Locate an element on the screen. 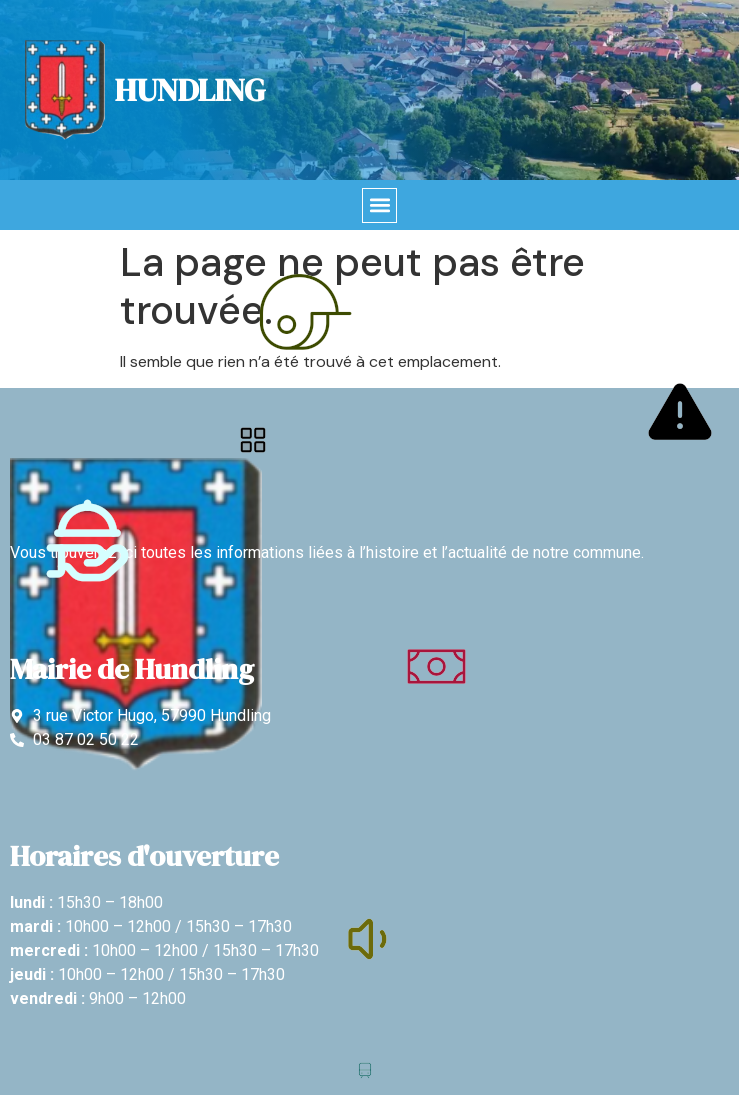 The height and width of the screenshot is (1095, 739). food delivery or catering service is located at coordinates (87, 540).